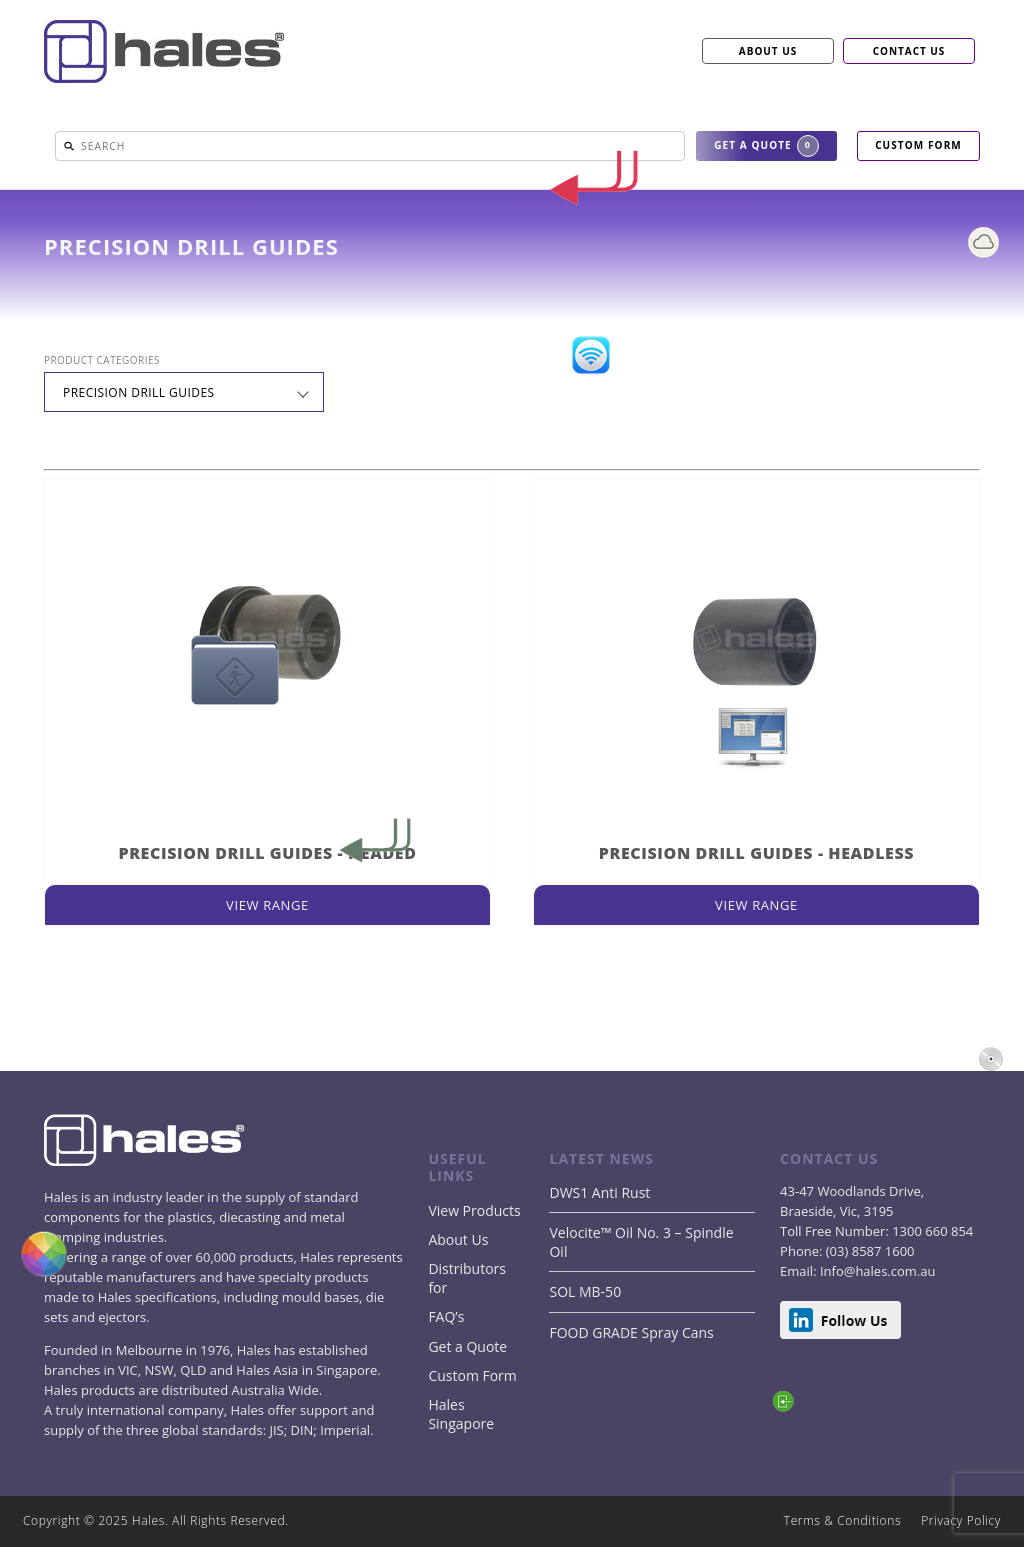  What do you see at coordinates (235, 670) in the screenshot?
I see `access public or shared files folder` at bounding box center [235, 670].